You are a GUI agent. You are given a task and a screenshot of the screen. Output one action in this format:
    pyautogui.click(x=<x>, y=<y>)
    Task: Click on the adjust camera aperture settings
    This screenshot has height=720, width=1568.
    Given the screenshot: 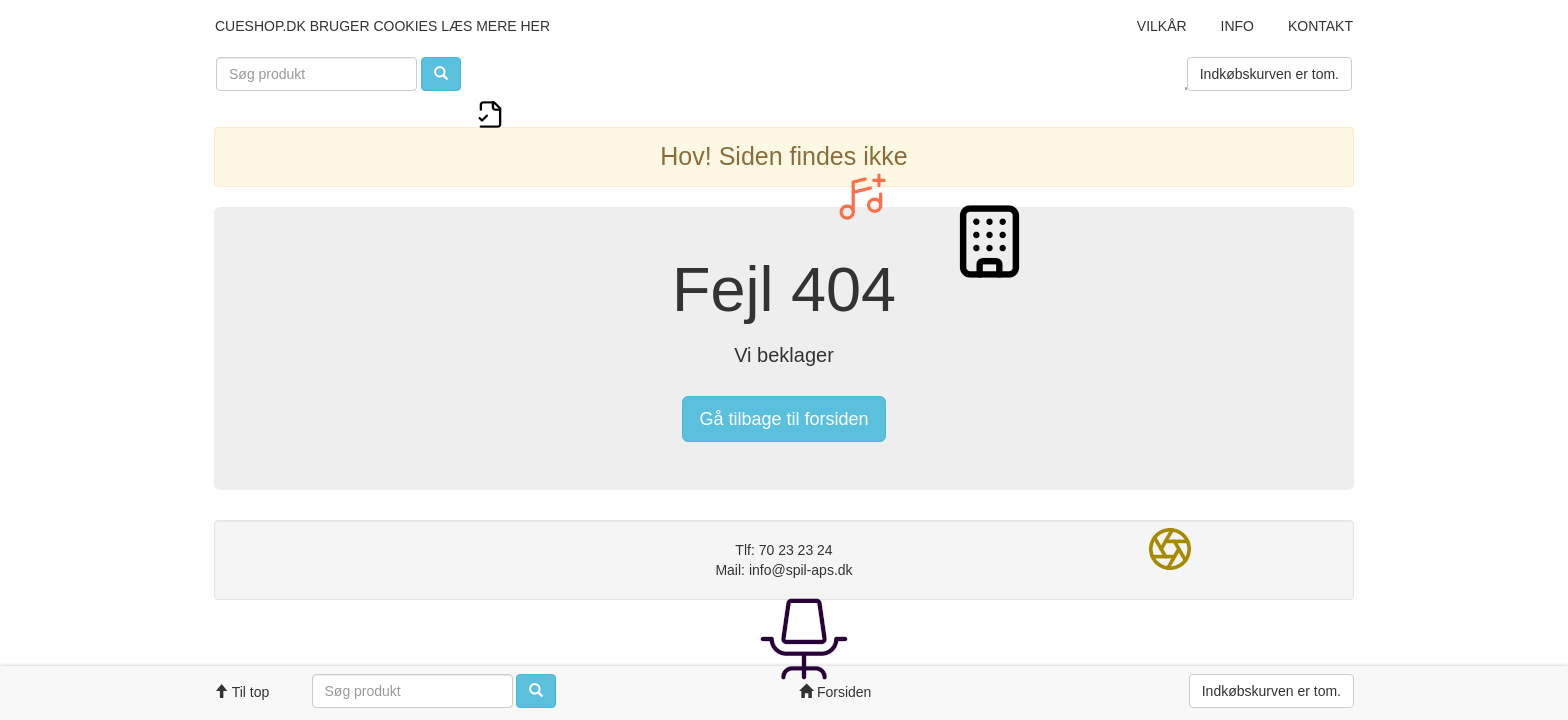 What is the action you would take?
    pyautogui.click(x=1170, y=549)
    